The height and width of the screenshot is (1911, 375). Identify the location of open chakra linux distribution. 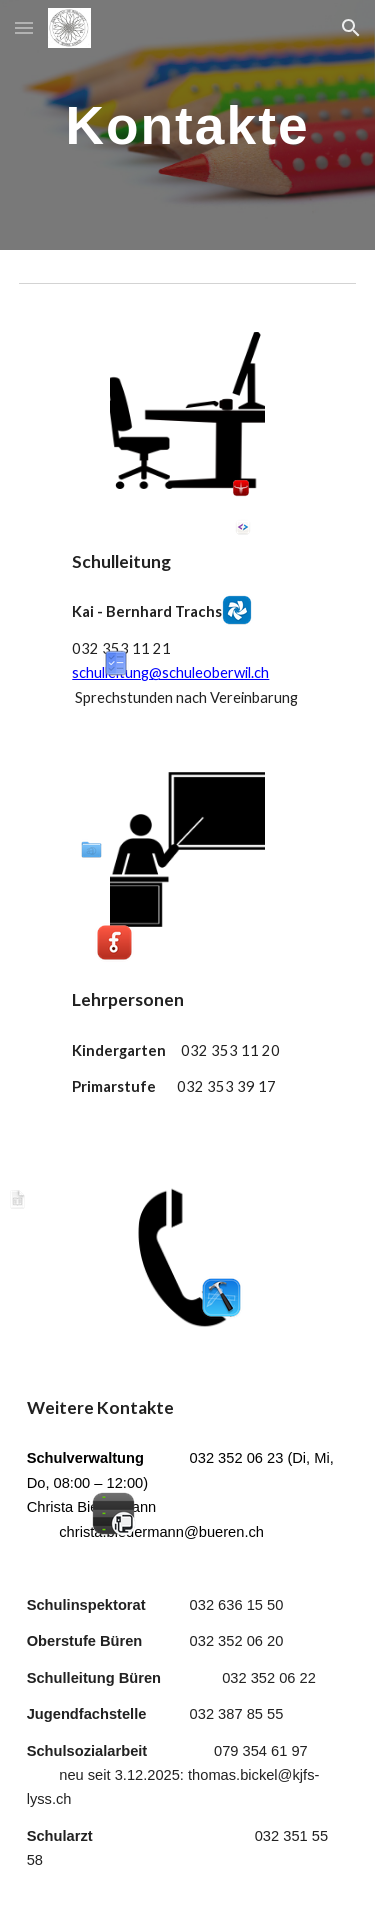
(237, 610).